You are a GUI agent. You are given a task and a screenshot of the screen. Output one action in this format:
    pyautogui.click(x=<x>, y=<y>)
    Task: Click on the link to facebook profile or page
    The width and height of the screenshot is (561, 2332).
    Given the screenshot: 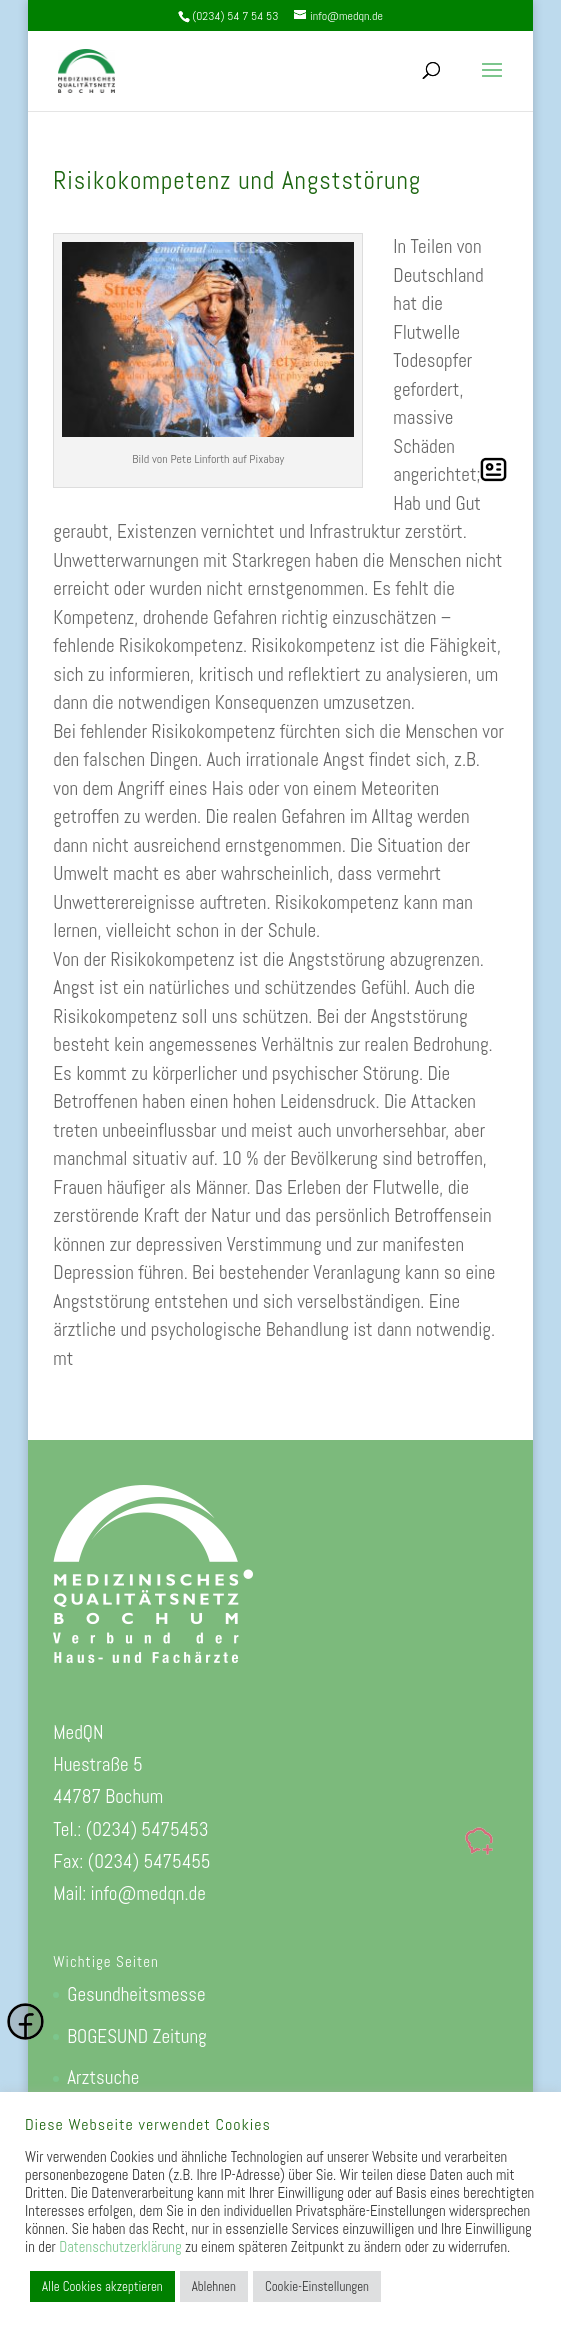 What is the action you would take?
    pyautogui.click(x=25, y=2021)
    